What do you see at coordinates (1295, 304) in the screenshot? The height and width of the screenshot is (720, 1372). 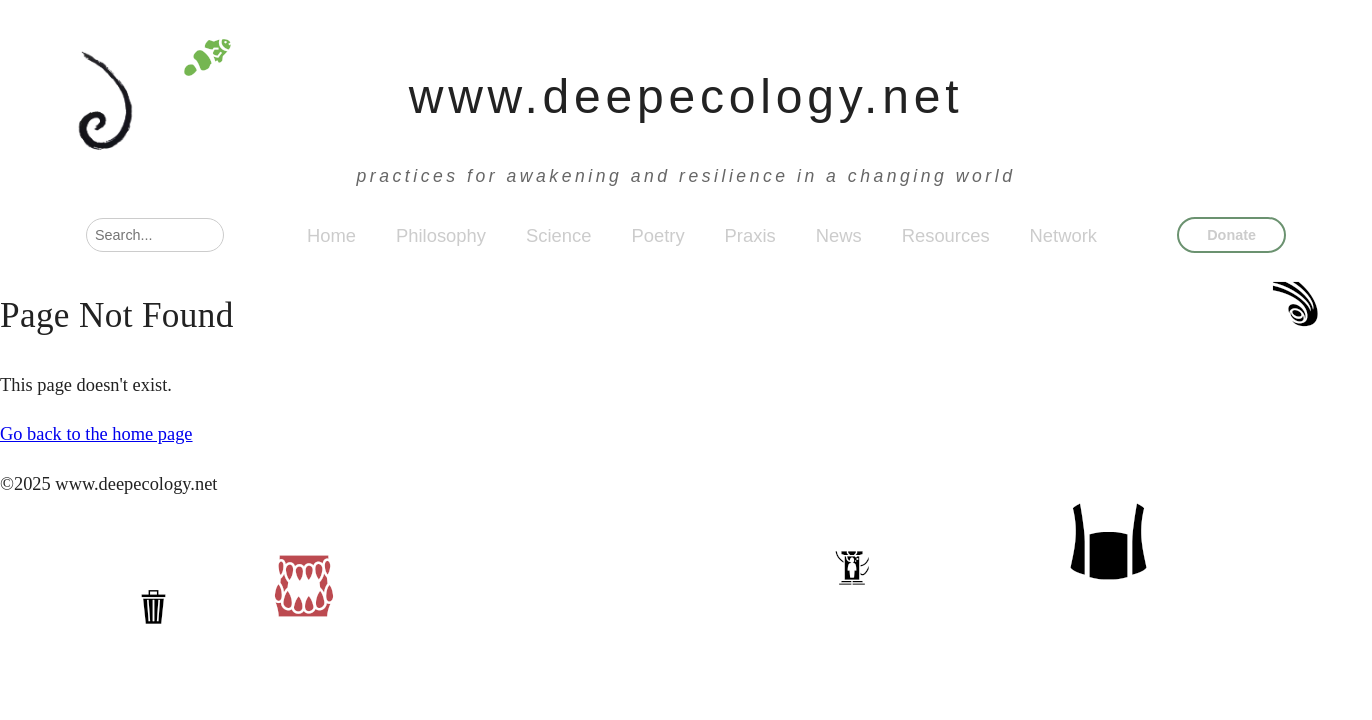 I see `indicates loading or processing in progress` at bounding box center [1295, 304].